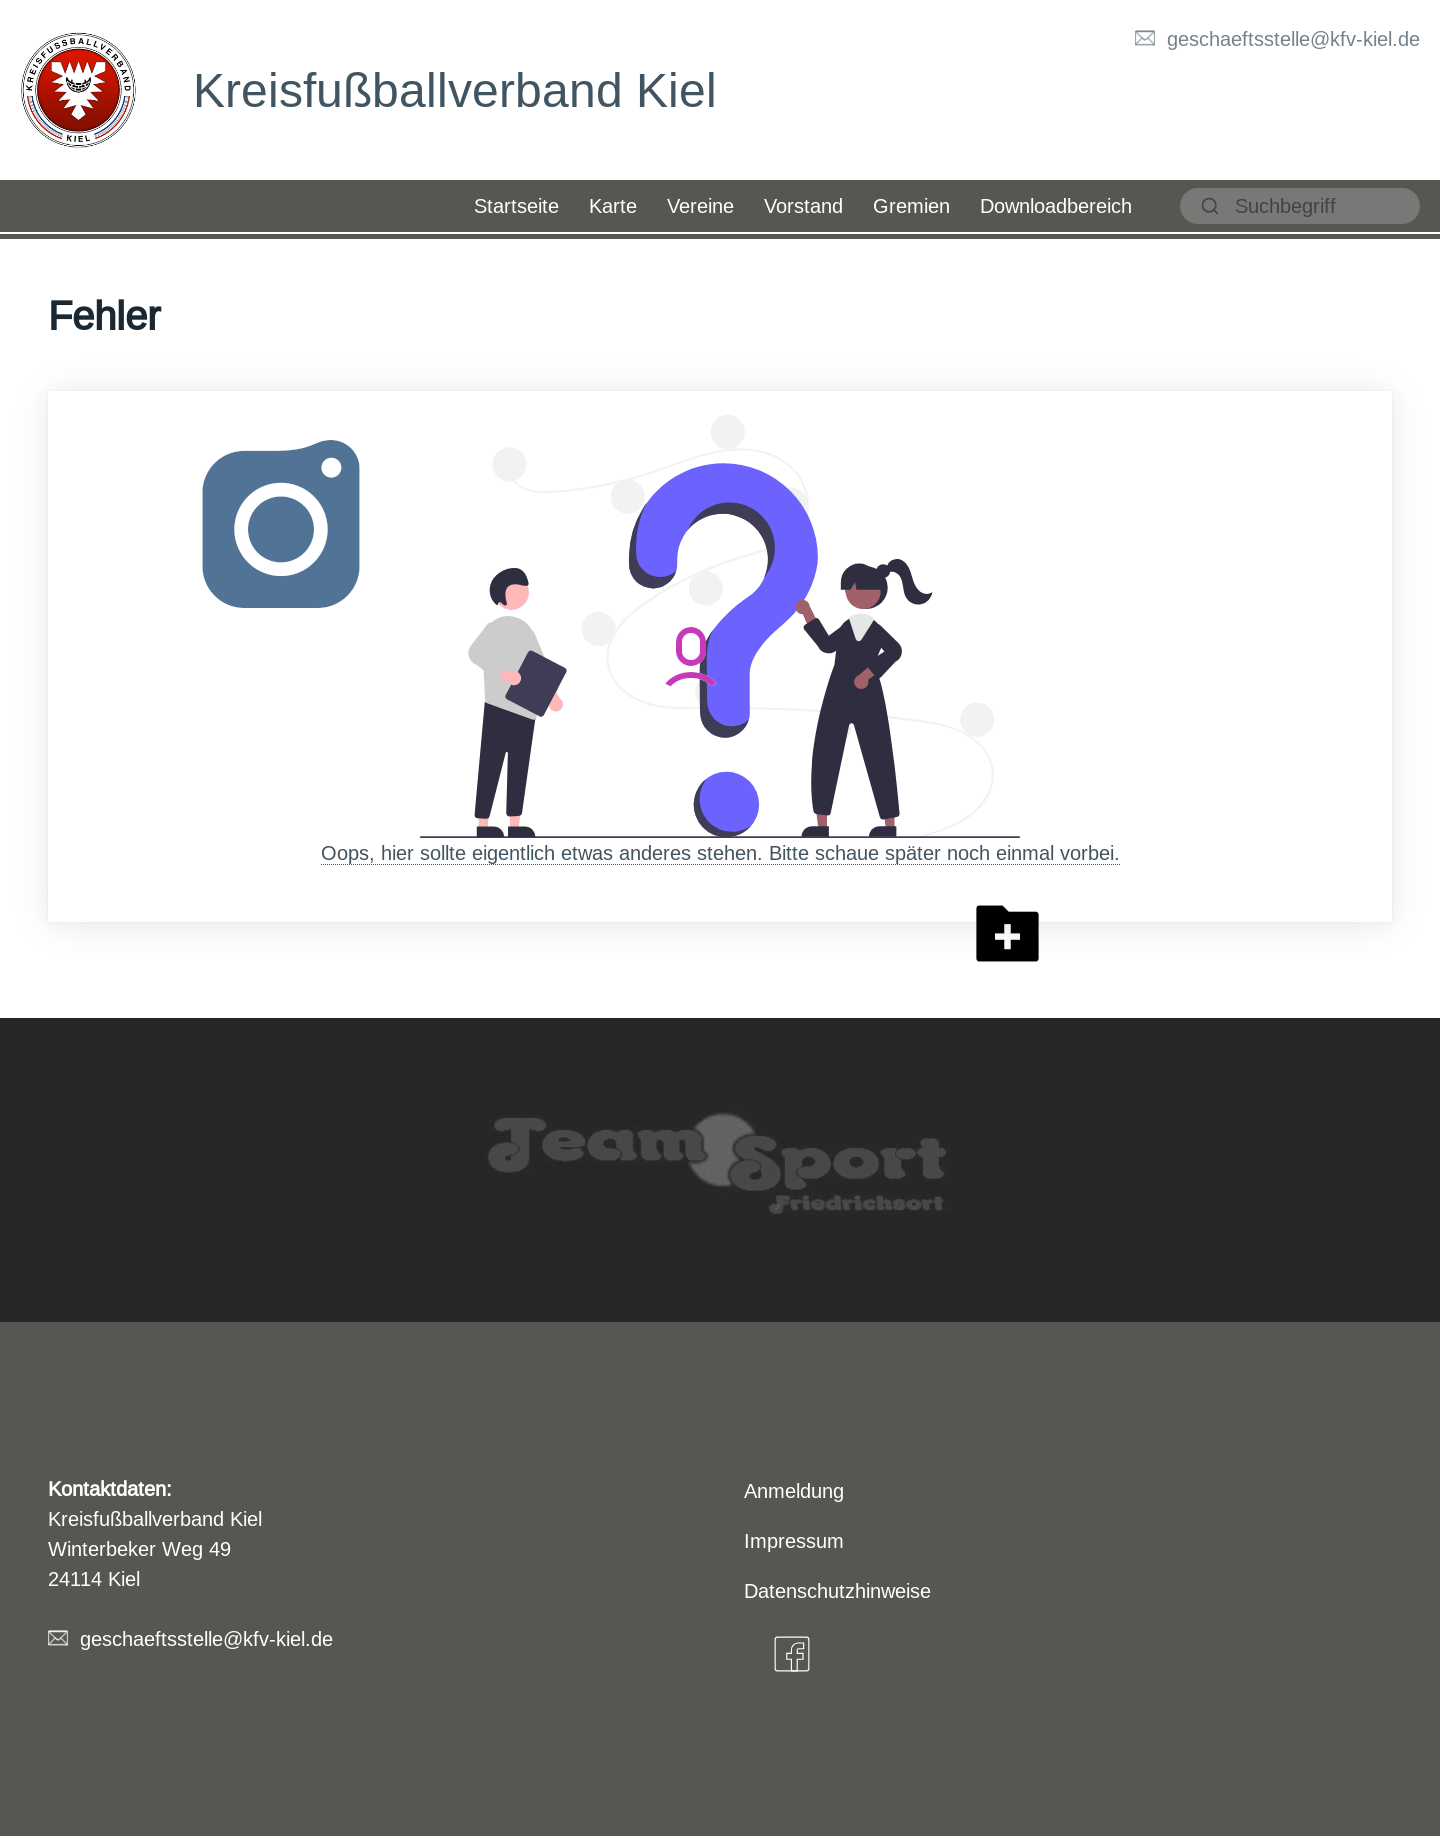 Image resolution: width=1440 pixels, height=1836 pixels. Describe the element at coordinates (1007, 933) in the screenshot. I see `create a new folder` at that location.